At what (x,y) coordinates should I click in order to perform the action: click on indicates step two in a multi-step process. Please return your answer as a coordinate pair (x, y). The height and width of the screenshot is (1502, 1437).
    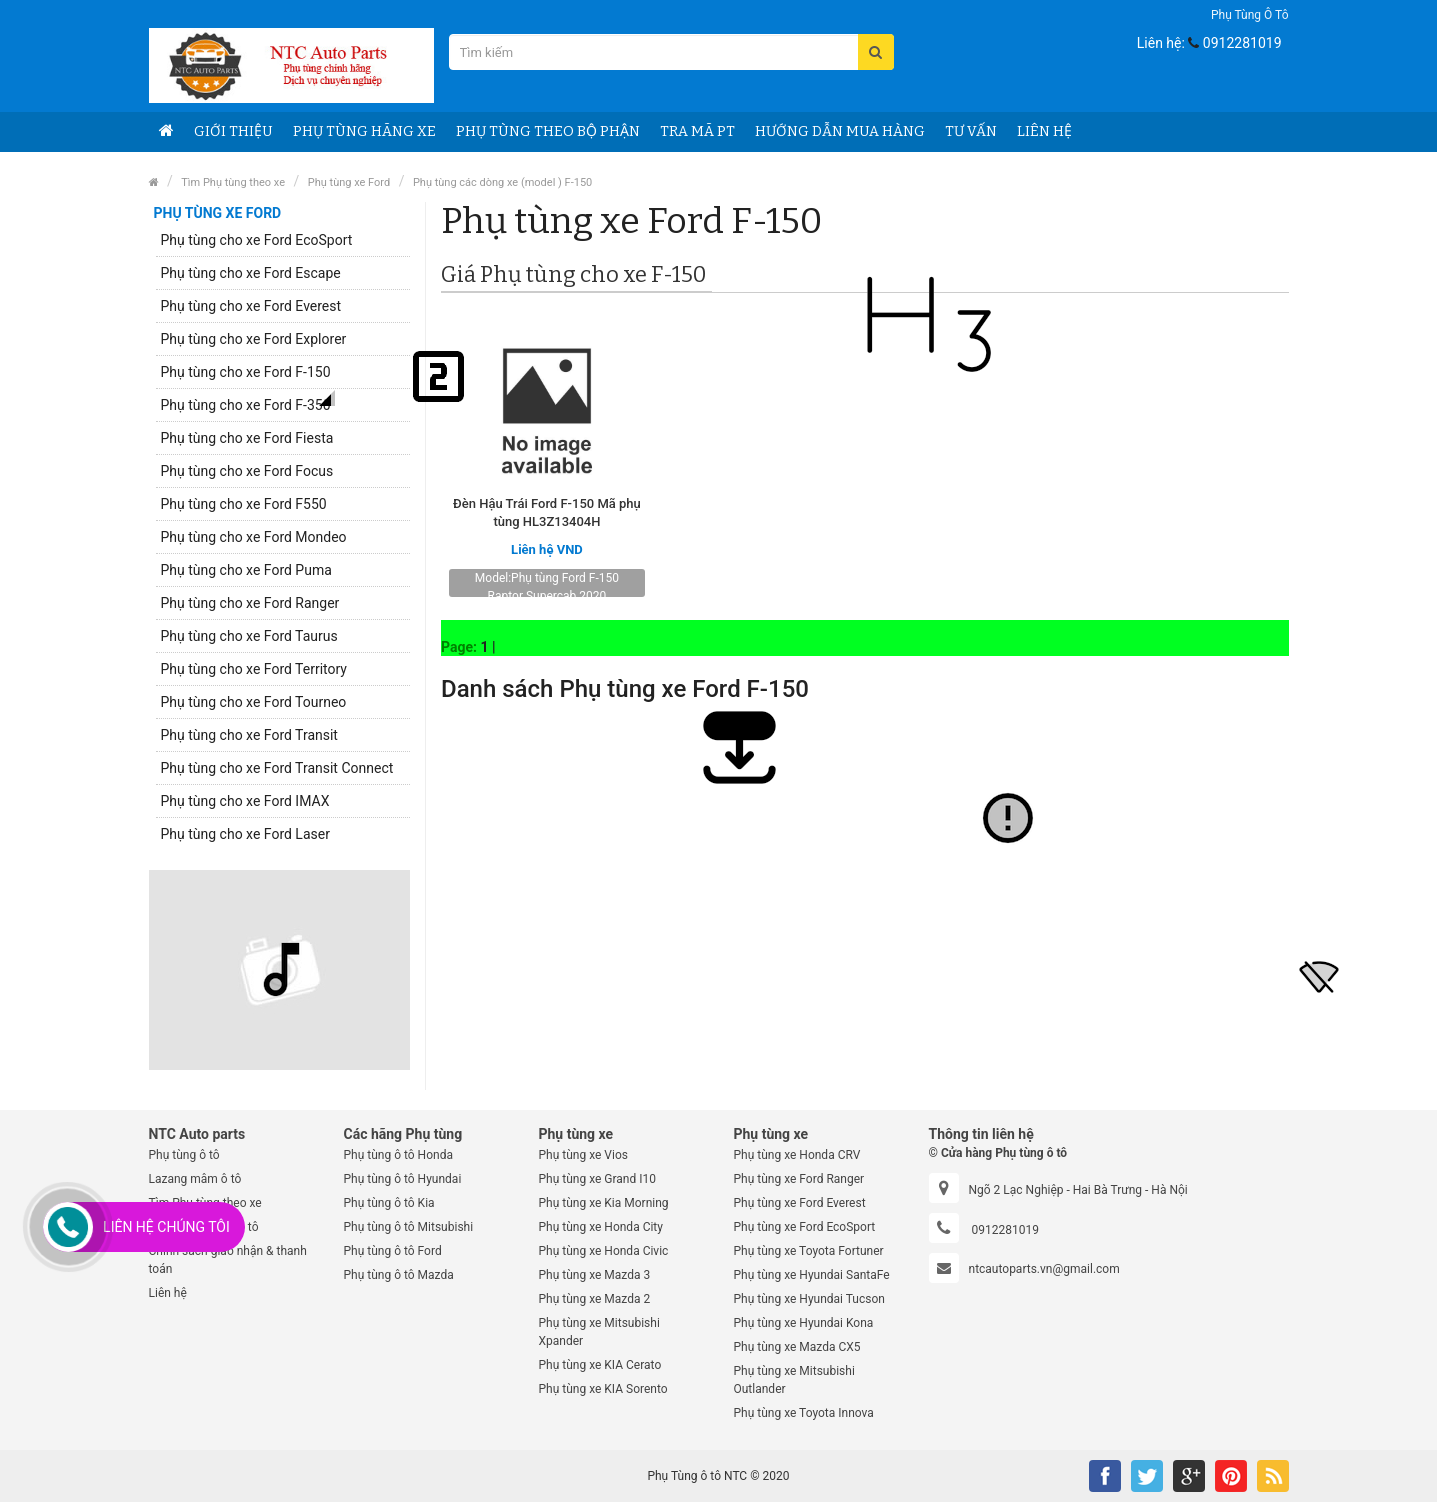
    Looking at the image, I should click on (438, 376).